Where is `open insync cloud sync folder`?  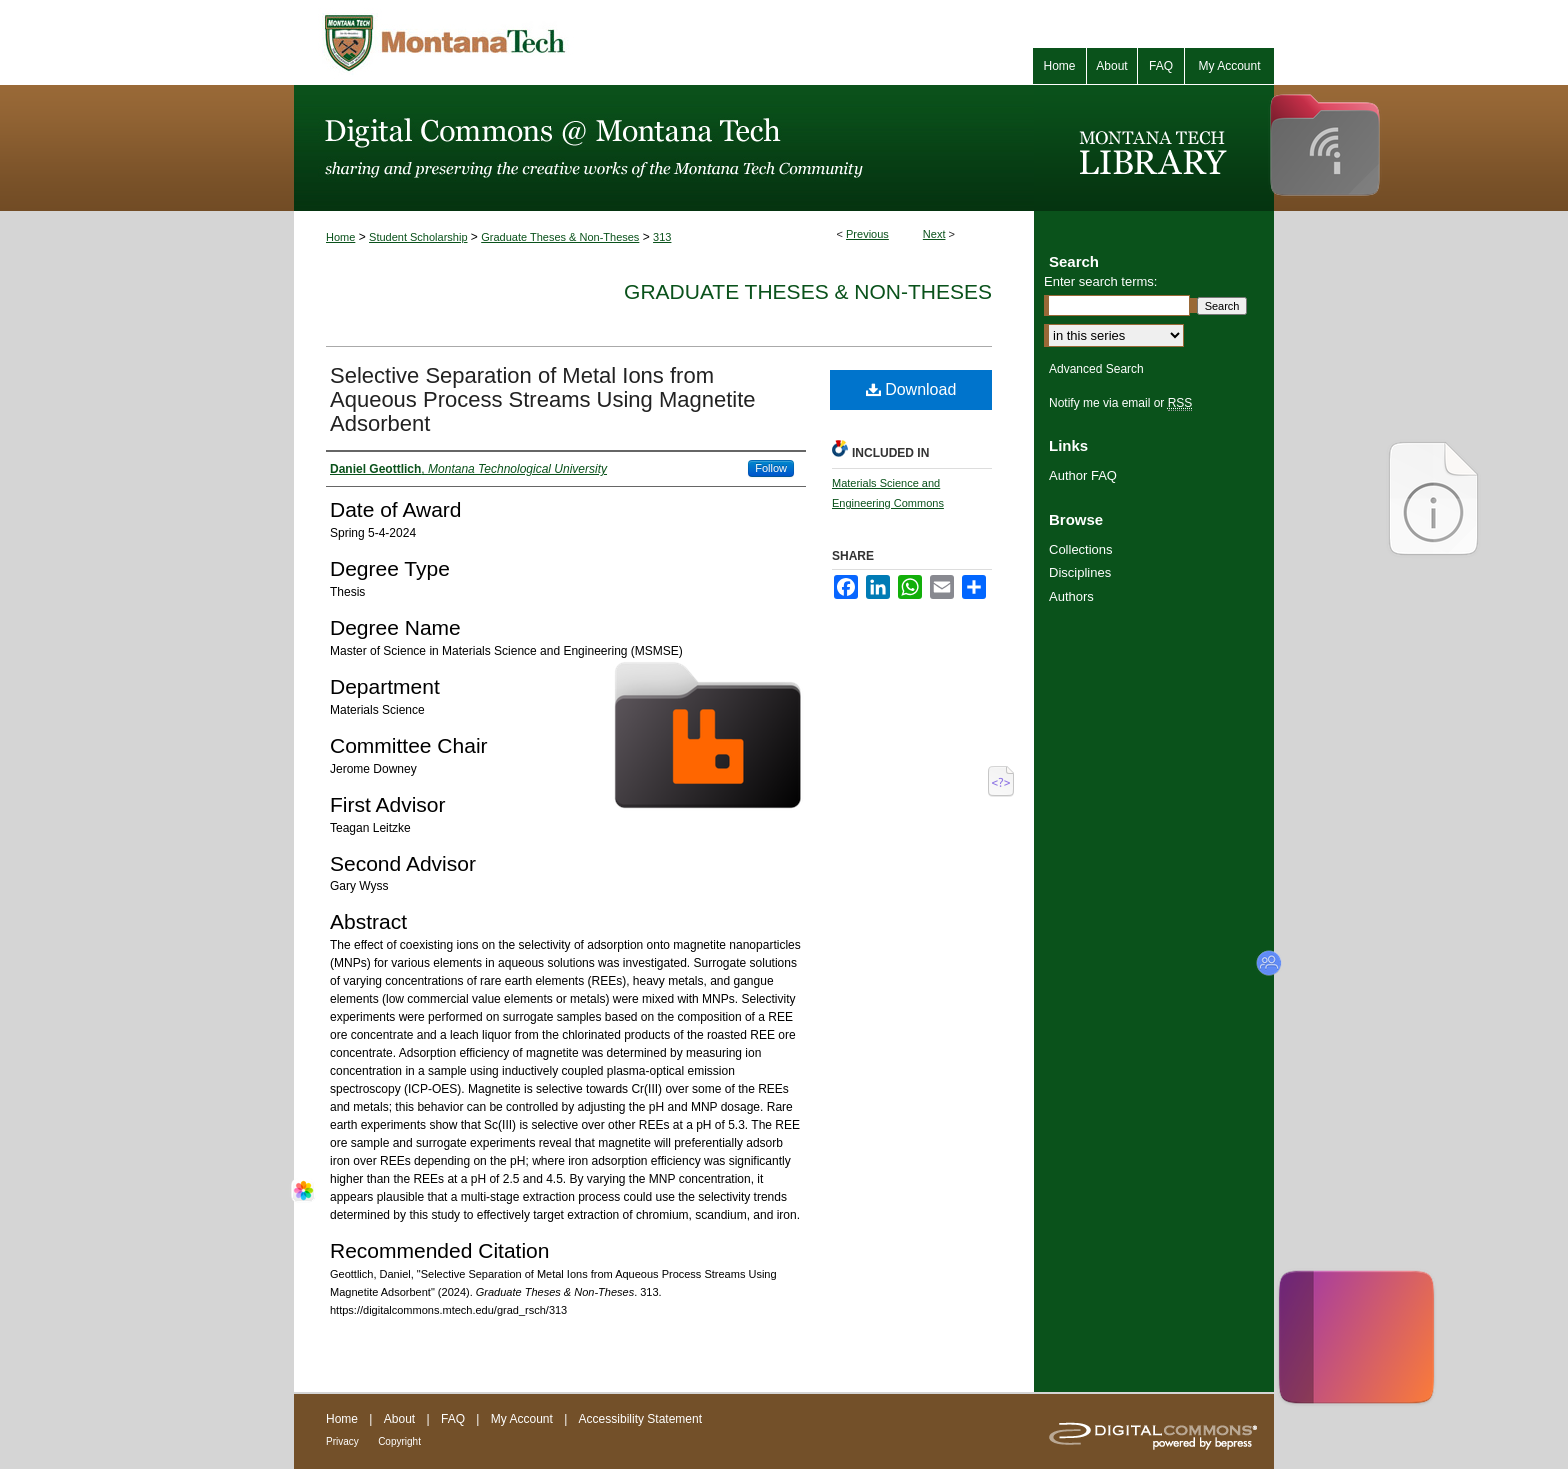 open insync cloud sync folder is located at coordinates (1325, 145).